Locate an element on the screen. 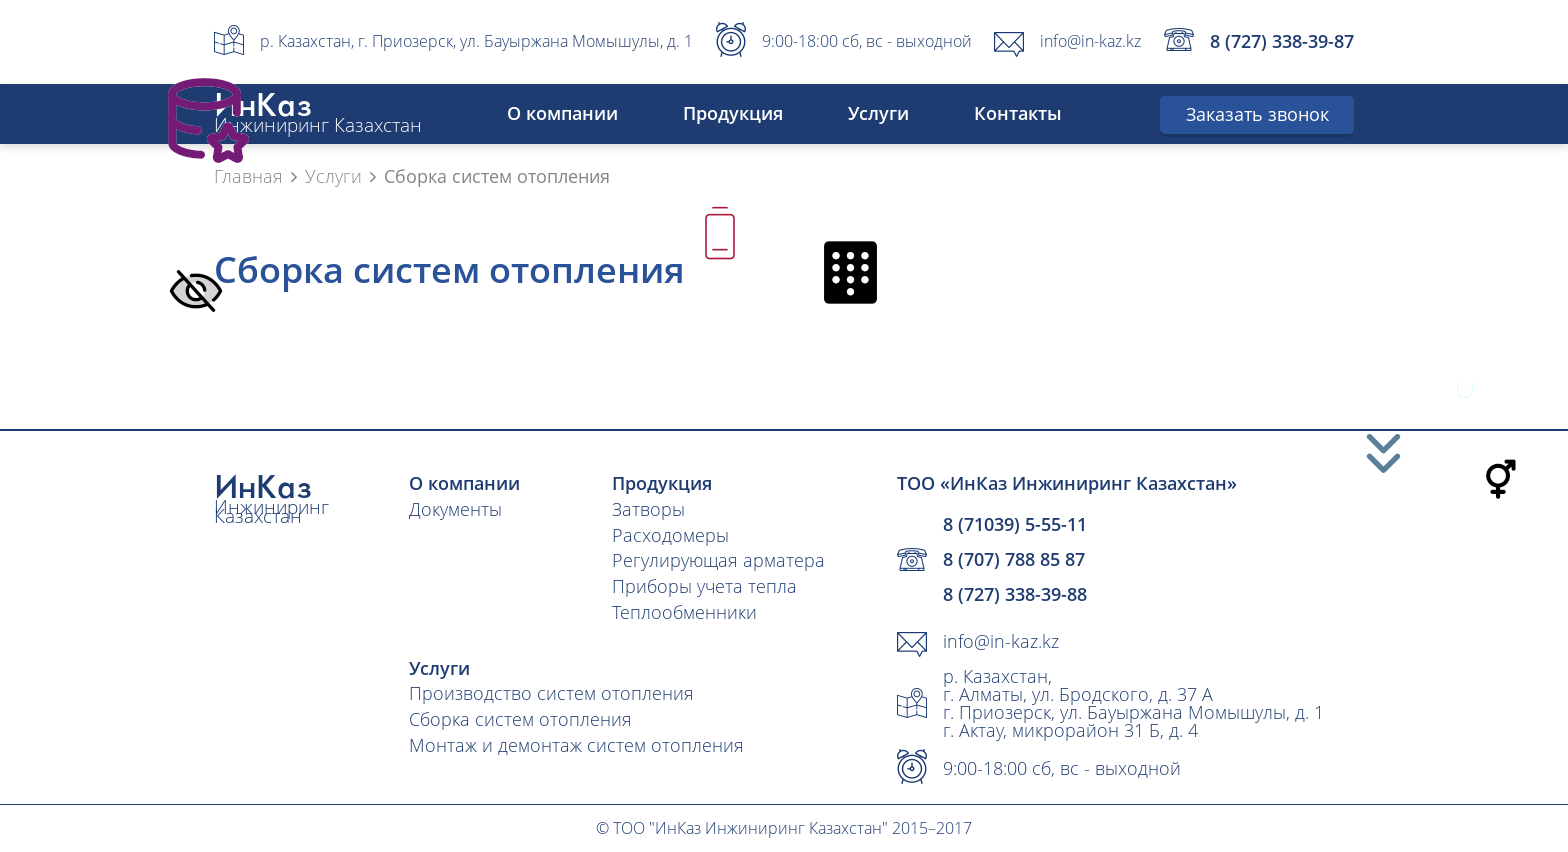  hide password or sensitive content is located at coordinates (196, 291).